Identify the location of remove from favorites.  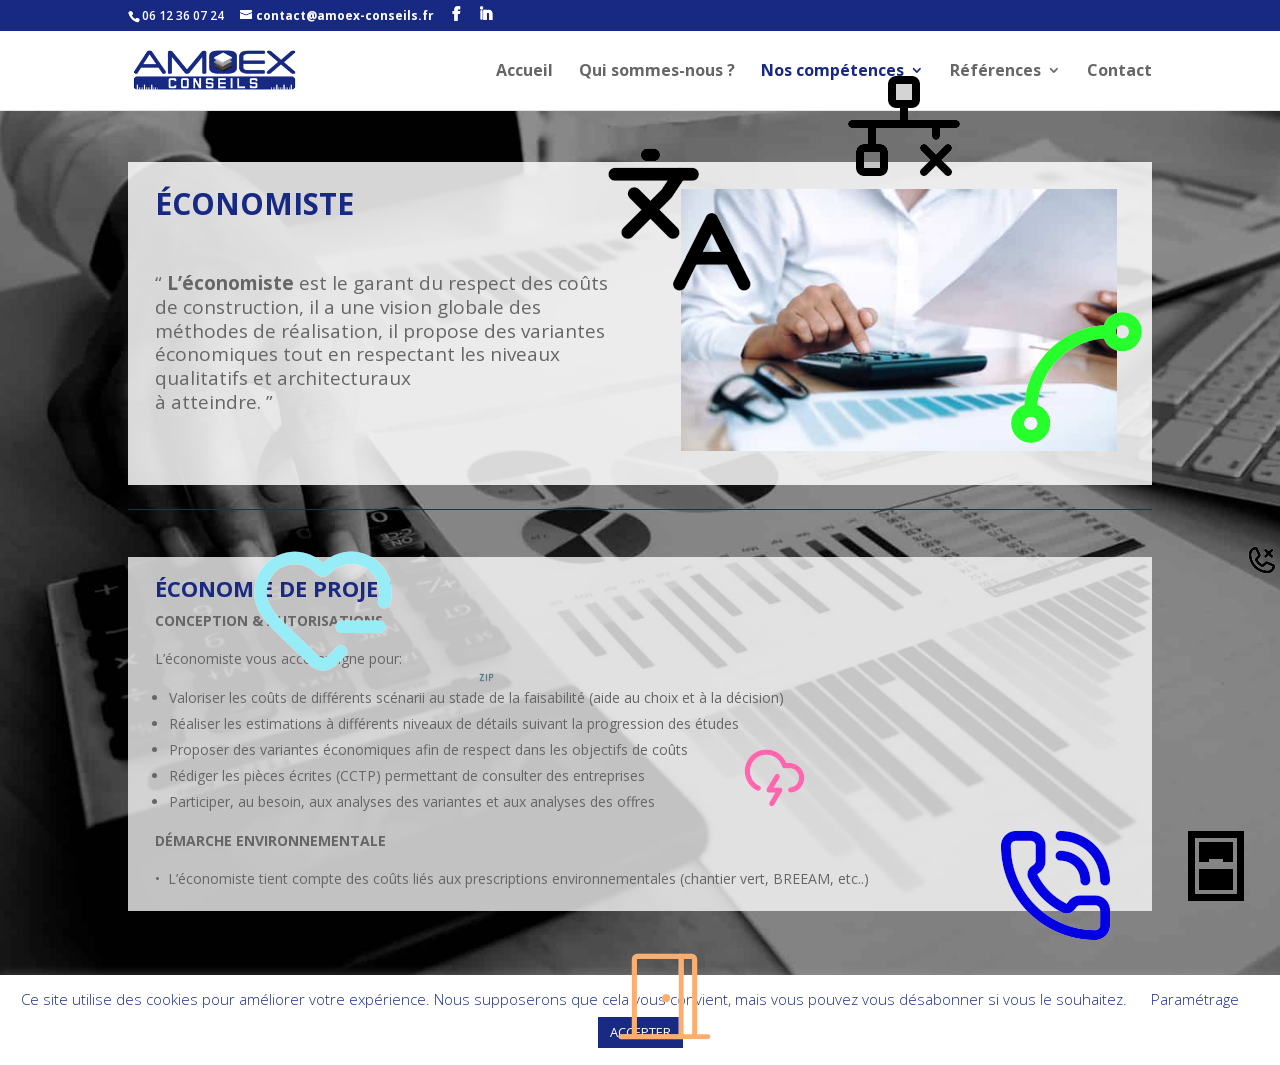
(323, 608).